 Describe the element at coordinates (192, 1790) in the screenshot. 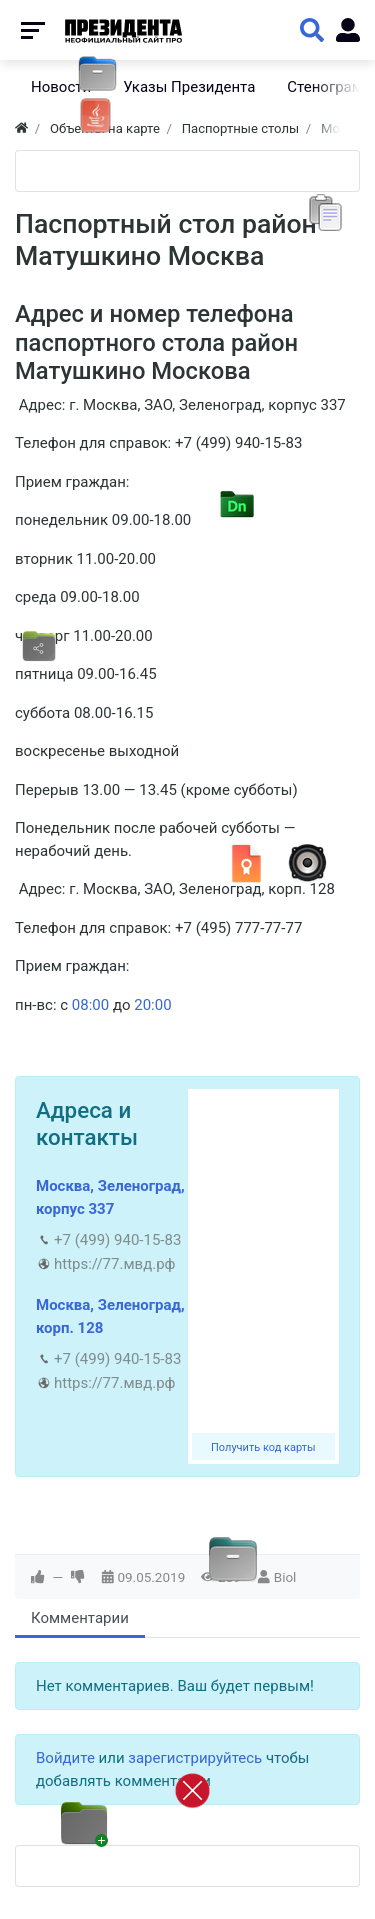

I see `indicates an Insync sync error or failure` at that location.